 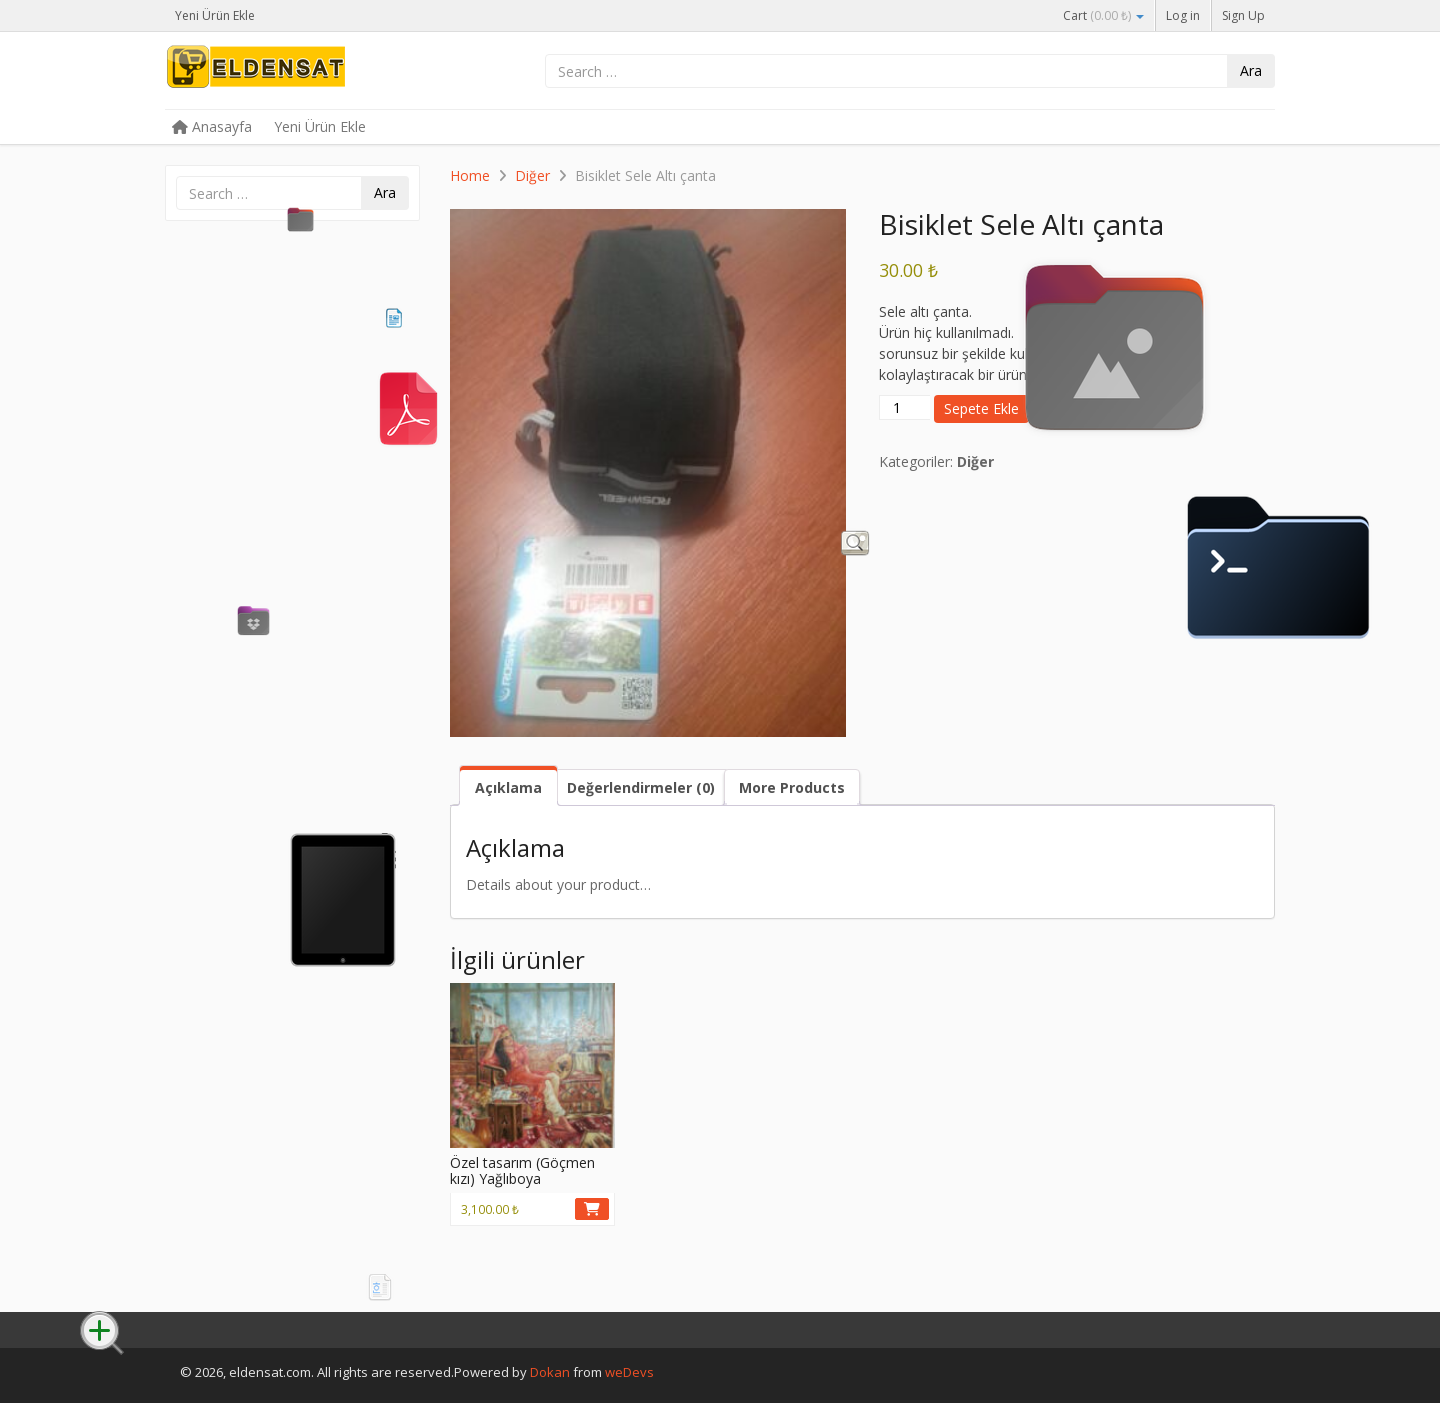 What do you see at coordinates (1114, 347) in the screenshot?
I see `open your pictures folder` at bounding box center [1114, 347].